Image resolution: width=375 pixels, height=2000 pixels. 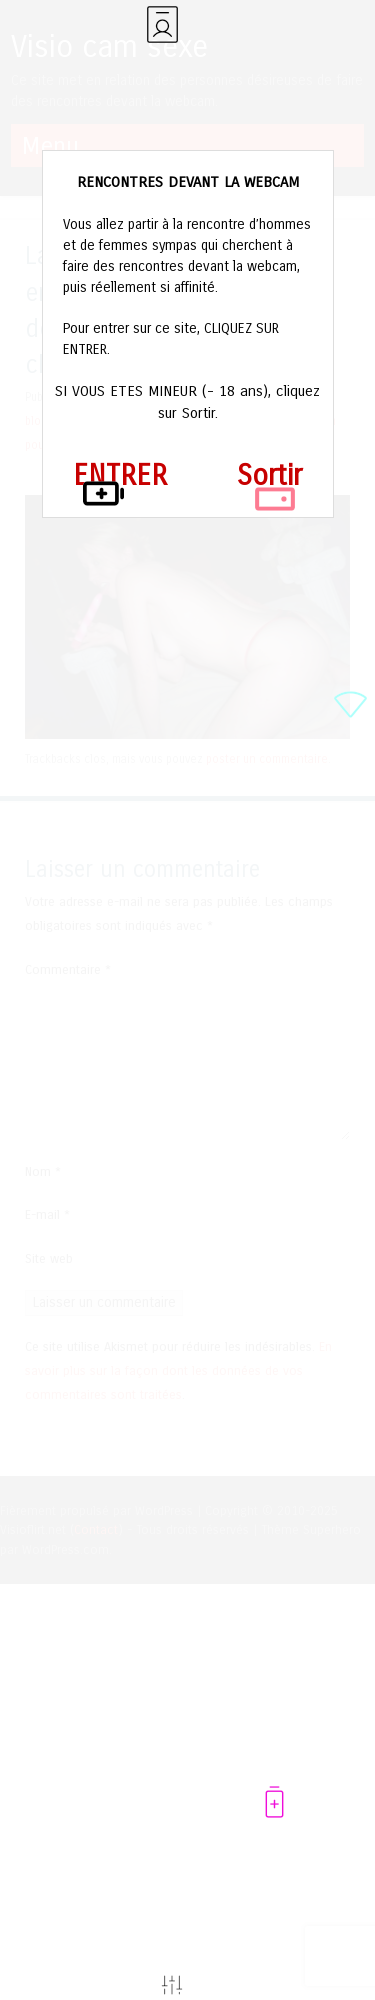 What do you see at coordinates (162, 24) in the screenshot?
I see `view your profile or identification details` at bounding box center [162, 24].